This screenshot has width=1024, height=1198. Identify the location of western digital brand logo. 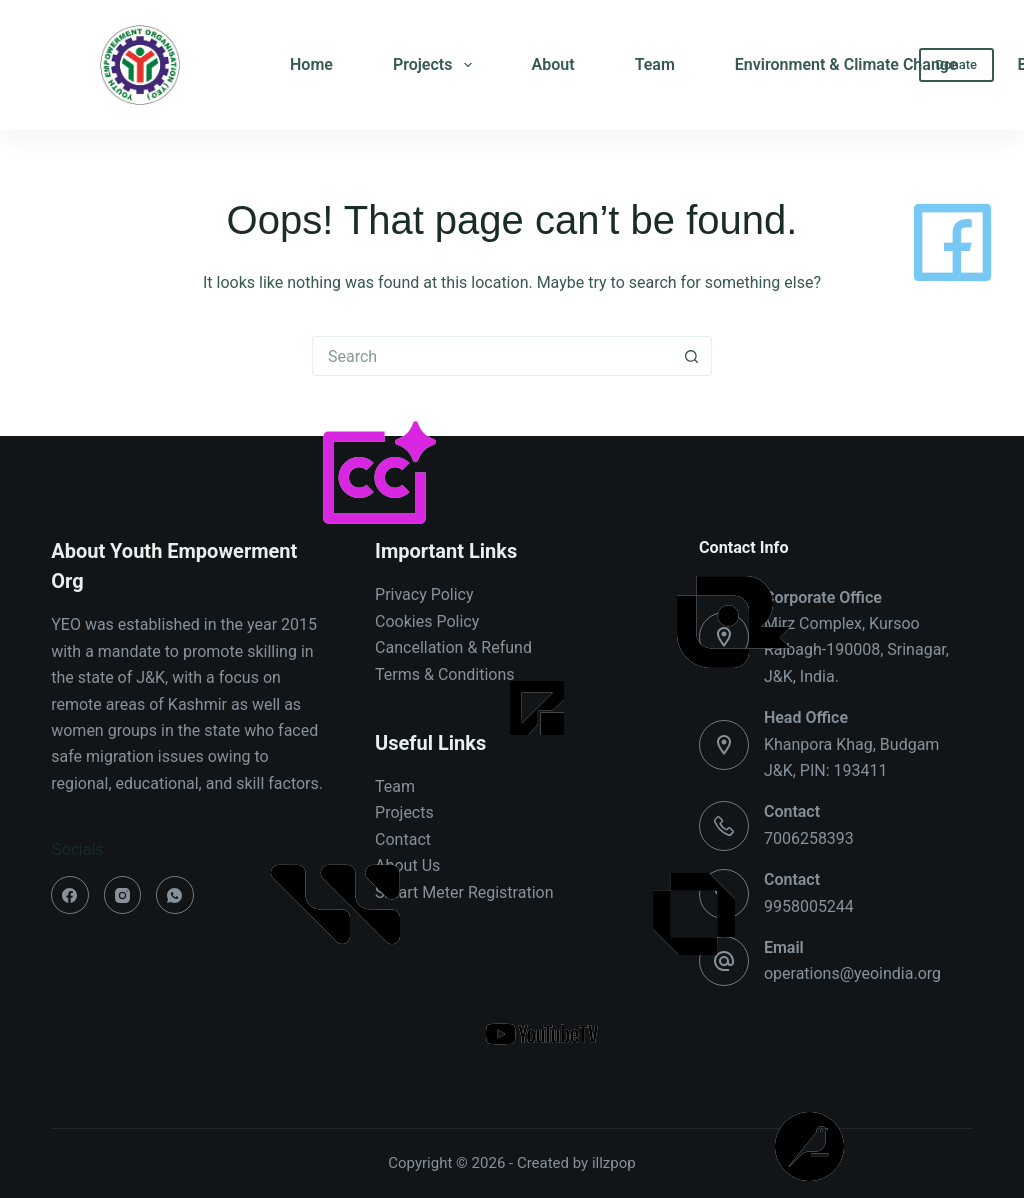
(335, 904).